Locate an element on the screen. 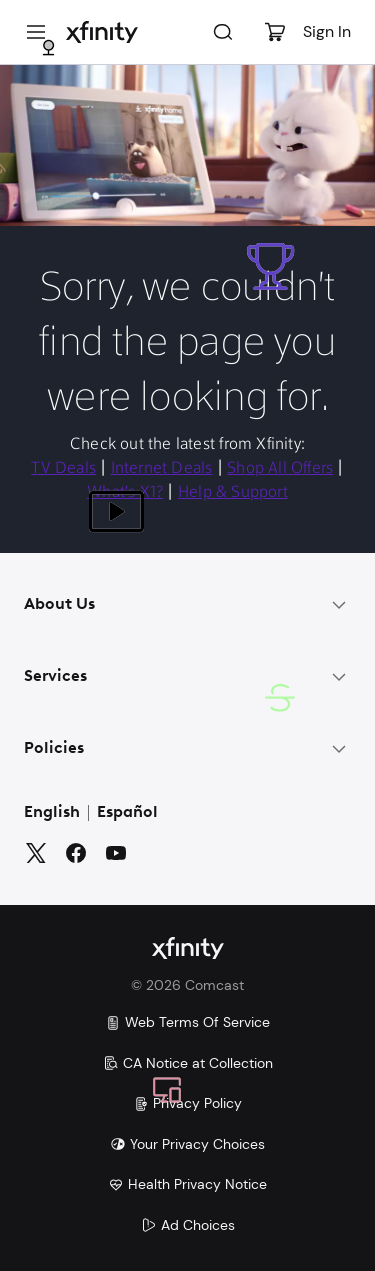  view nature or outdoor photos is located at coordinates (48, 47).